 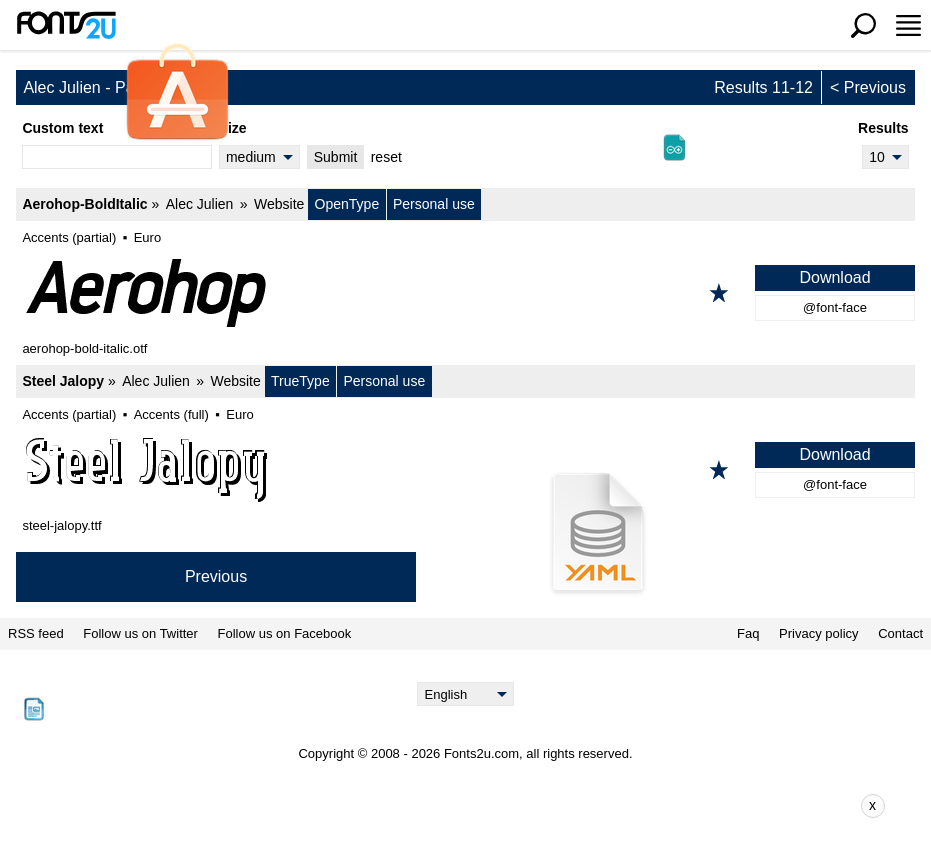 What do you see at coordinates (177, 99) in the screenshot?
I see `open the ubuntu software center` at bounding box center [177, 99].